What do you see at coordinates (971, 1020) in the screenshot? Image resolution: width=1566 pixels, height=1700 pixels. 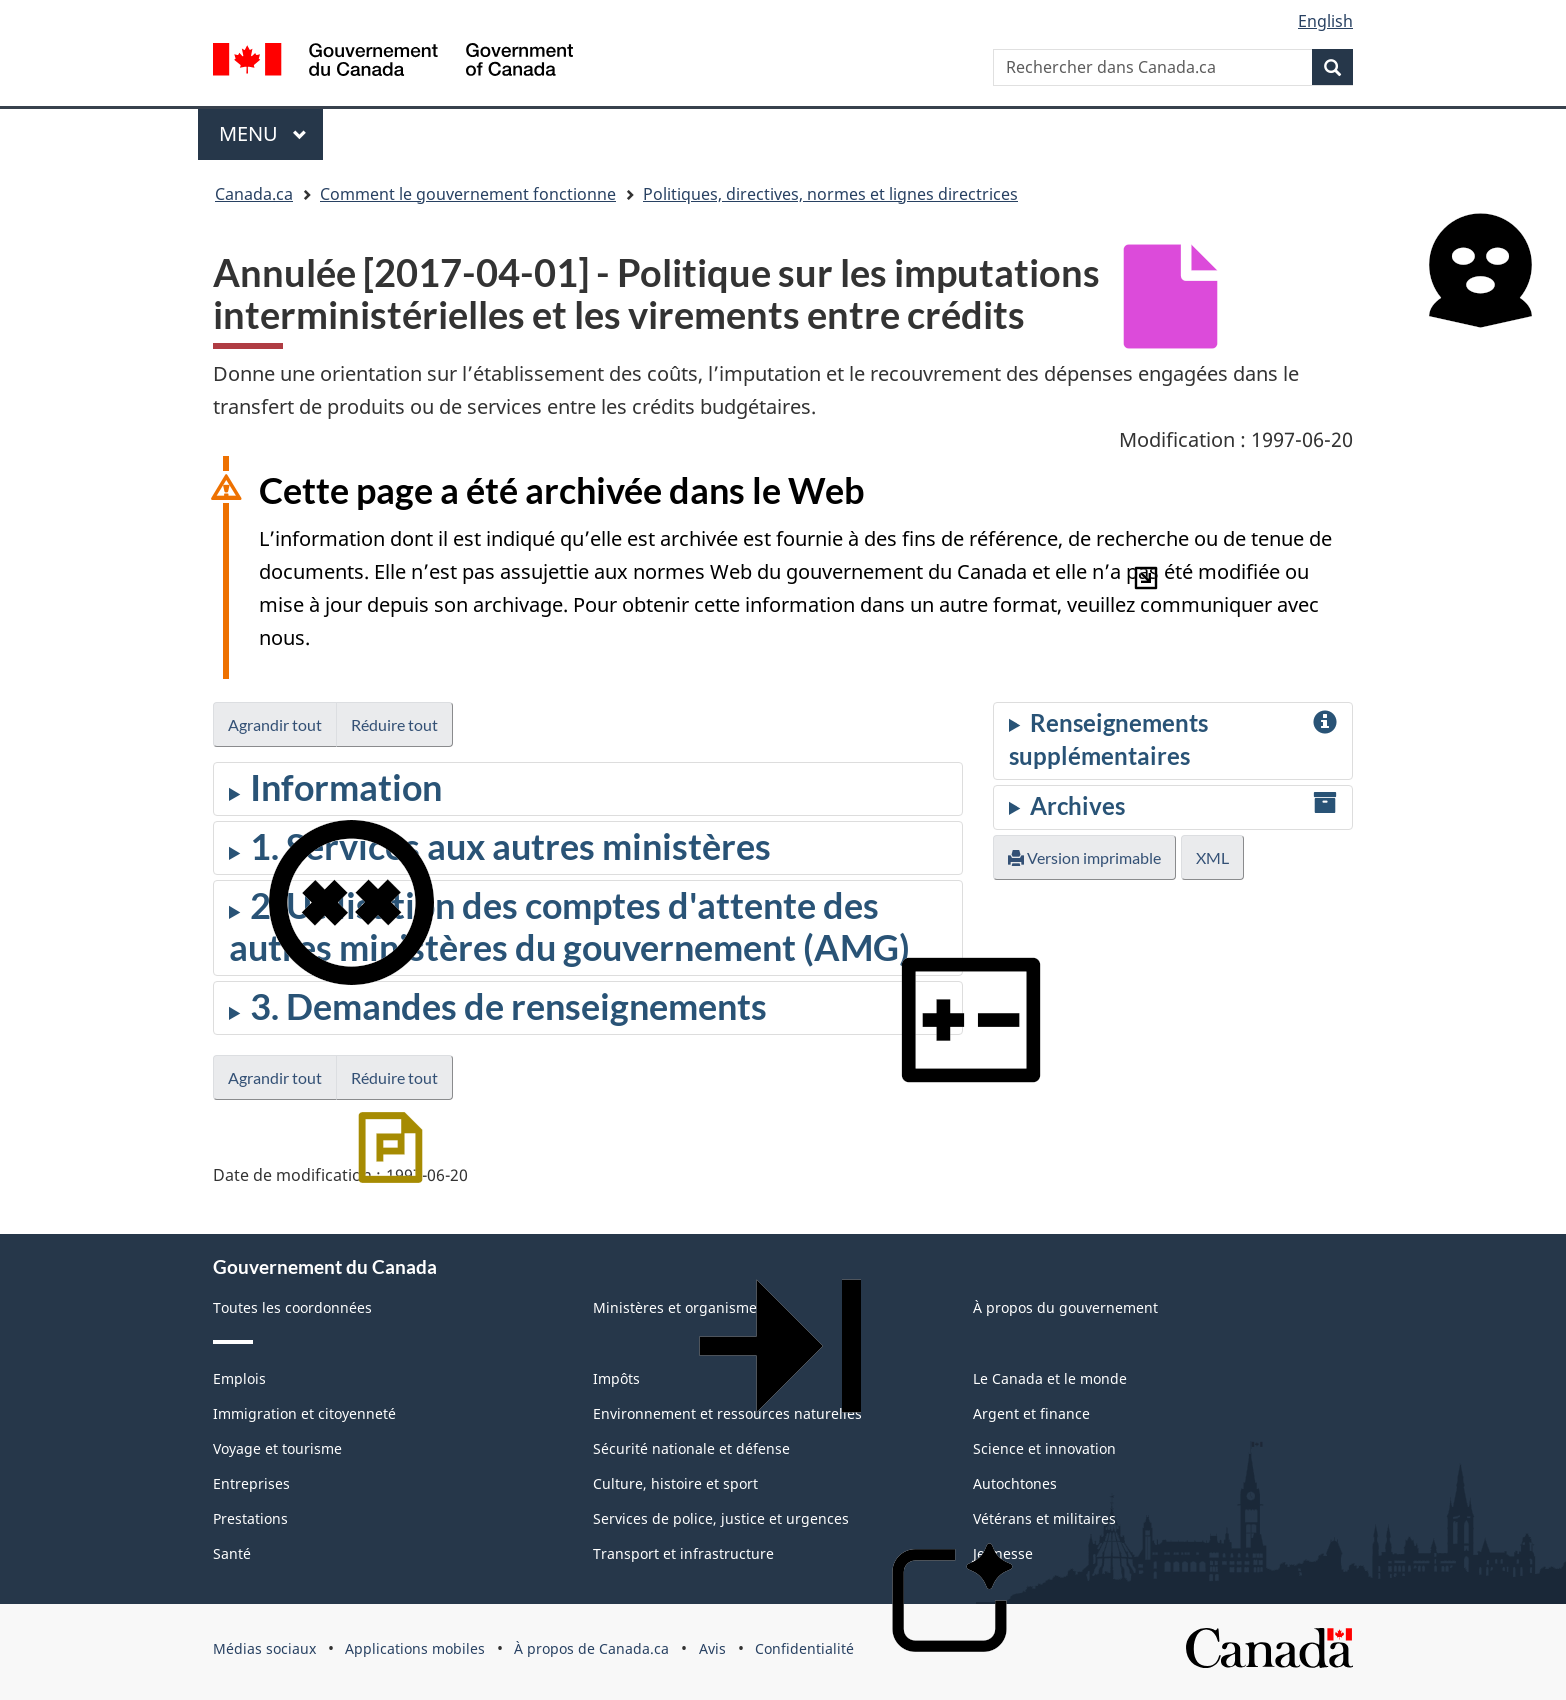 I see `adjust quantity or value up or down` at bounding box center [971, 1020].